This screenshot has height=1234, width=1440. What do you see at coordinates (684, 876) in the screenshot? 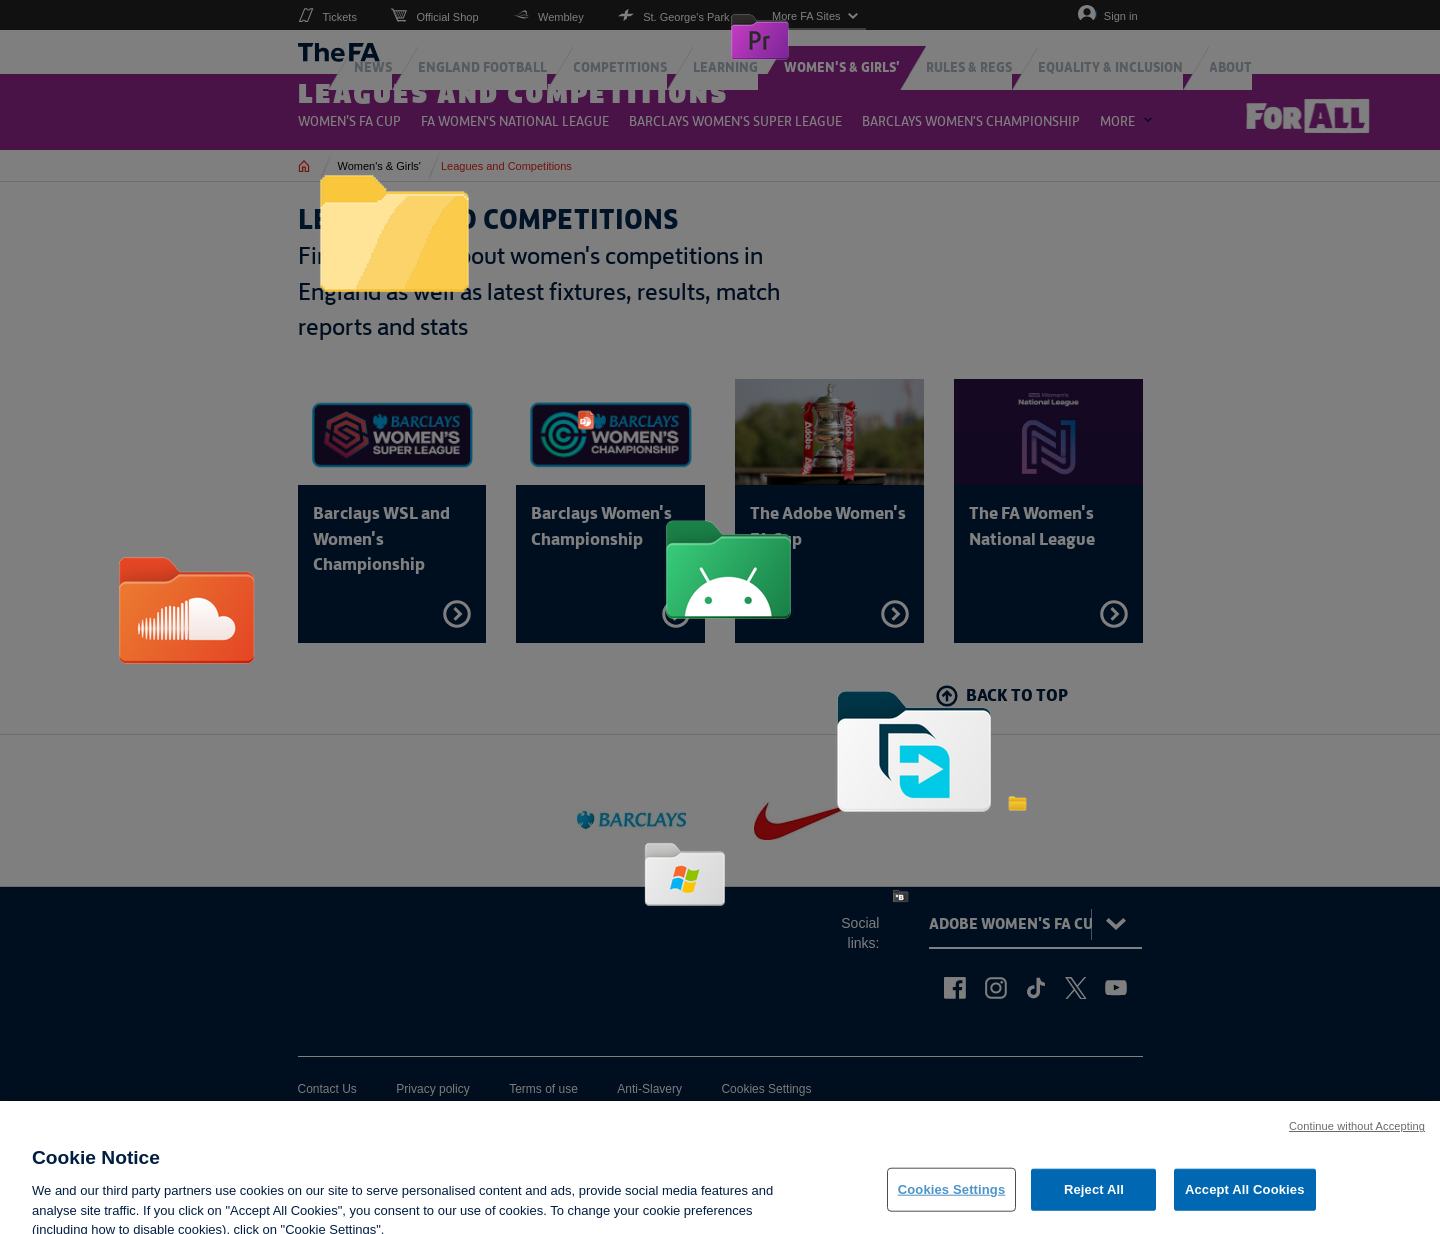
I see `open windows 7 system files folder` at bounding box center [684, 876].